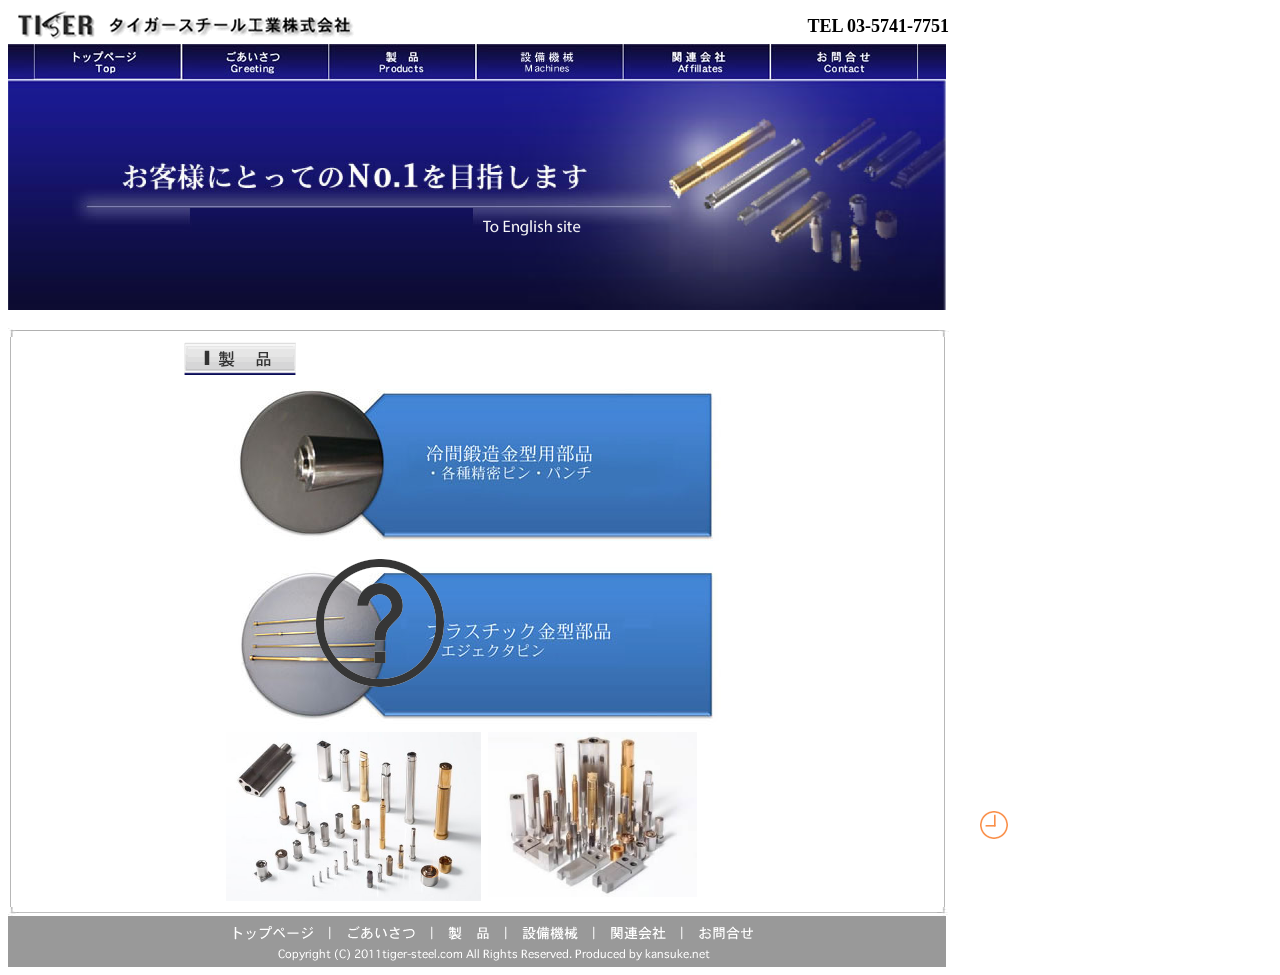 This screenshot has height=975, width=1280. What do you see at coordinates (380, 623) in the screenshot?
I see `access help or support documentation` at bounding box center [380, 623].